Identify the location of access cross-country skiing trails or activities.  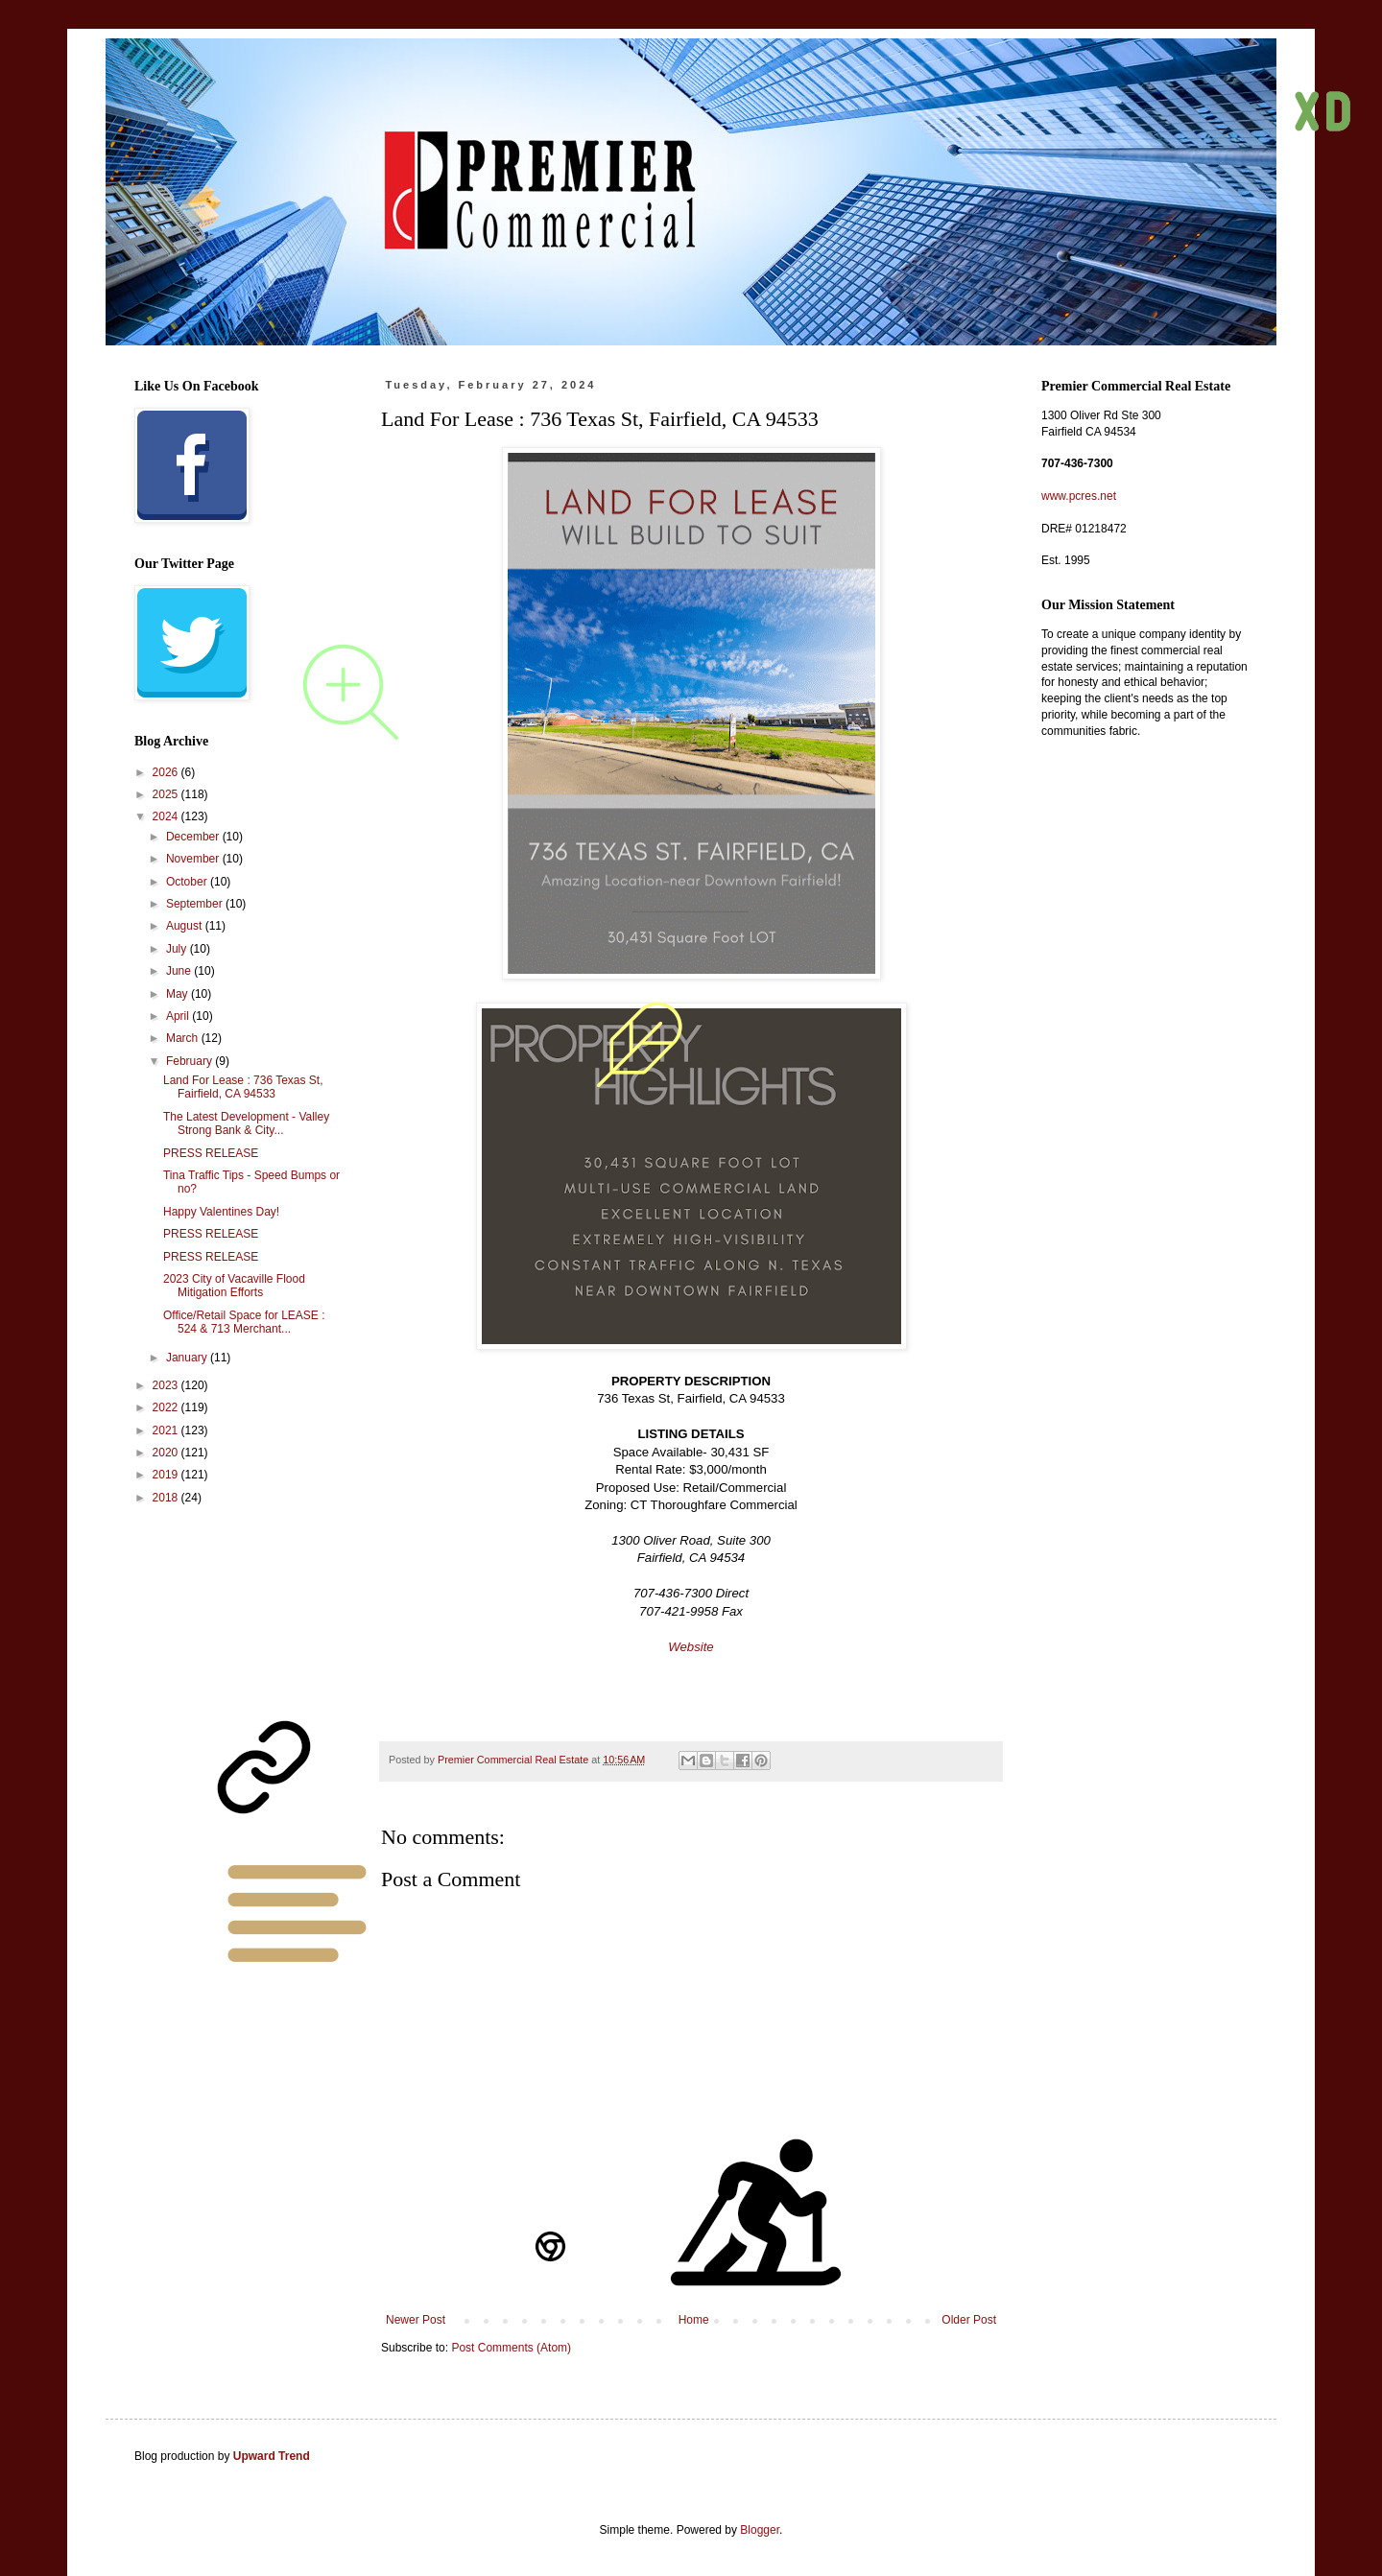
(755, 2210).